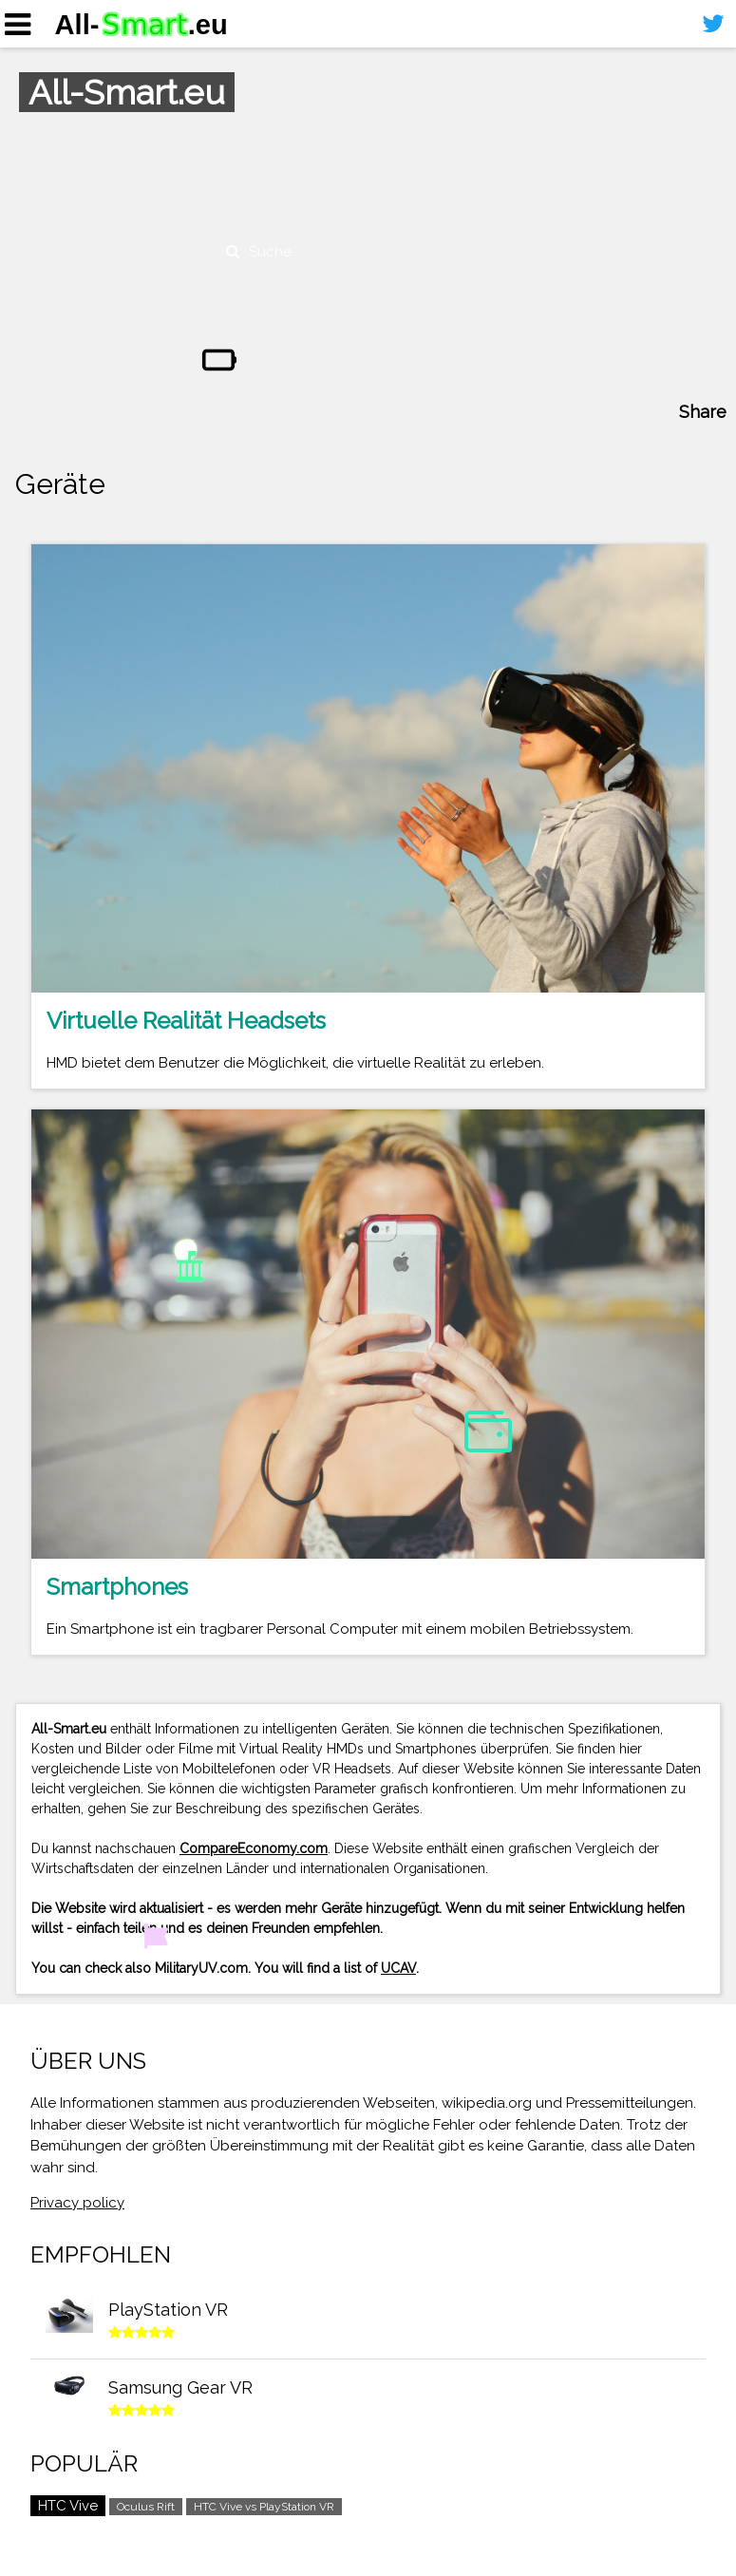  I want to click on indicates empty battery status, so click(218, 358).